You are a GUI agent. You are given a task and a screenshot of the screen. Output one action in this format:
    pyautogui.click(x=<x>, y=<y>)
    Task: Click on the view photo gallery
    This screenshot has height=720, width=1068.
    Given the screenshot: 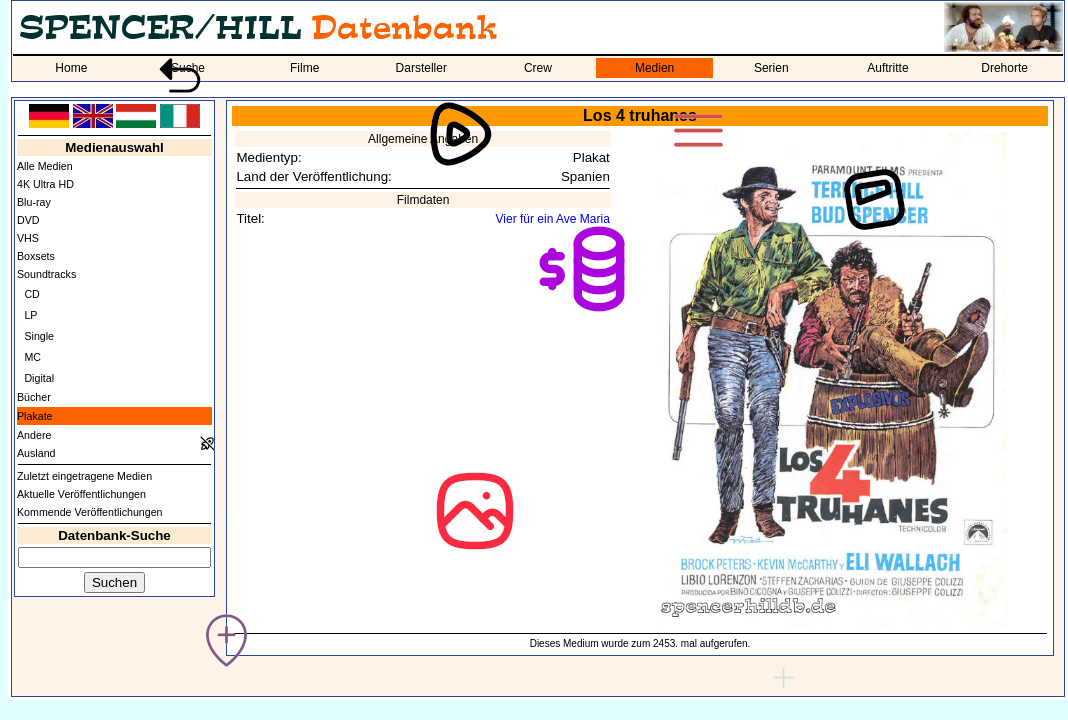 What is the action you would take?
    pyautogui.click(x=475, y=511)
    